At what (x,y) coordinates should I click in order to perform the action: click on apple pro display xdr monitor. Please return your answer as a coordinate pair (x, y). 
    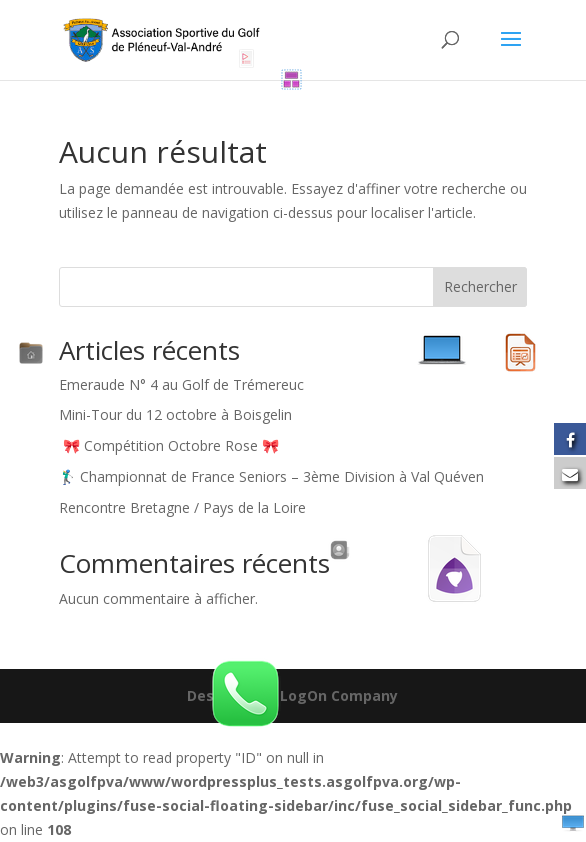
    Looking at the image, I should click on (573, 821).